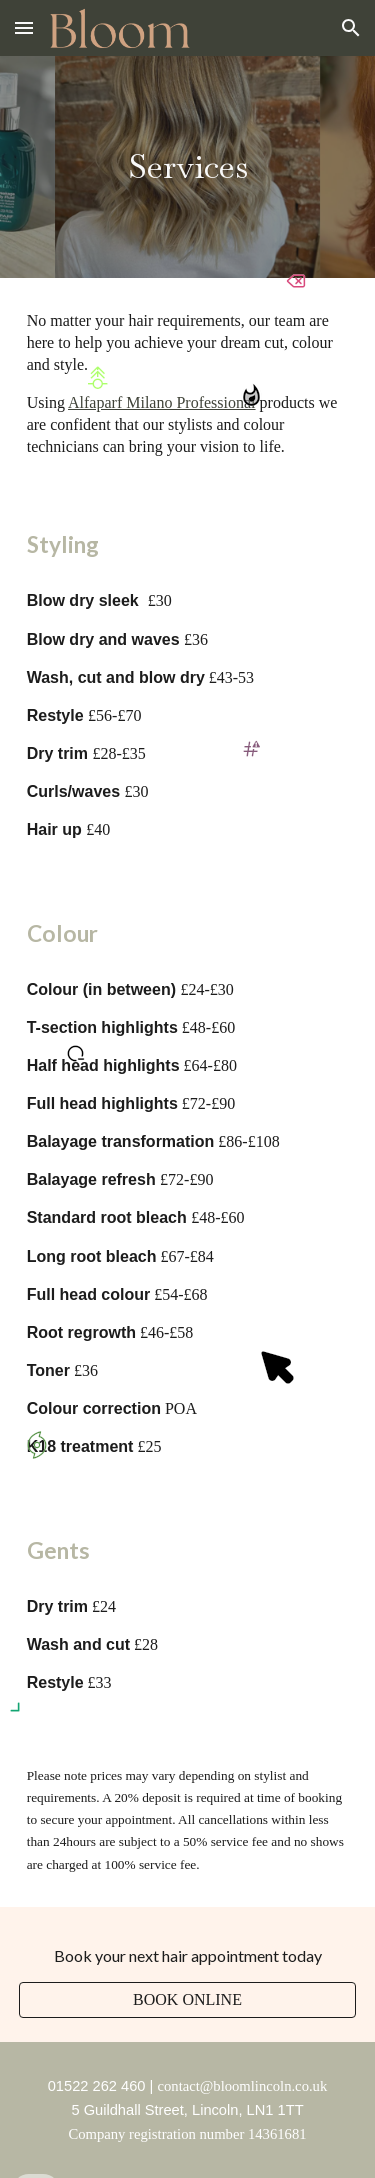 The width and height of the screenshot is (375, 2178). Describe the element at coordinates (75, 1053) in the screenshot. I see `remove item from a list or collection` at that location.